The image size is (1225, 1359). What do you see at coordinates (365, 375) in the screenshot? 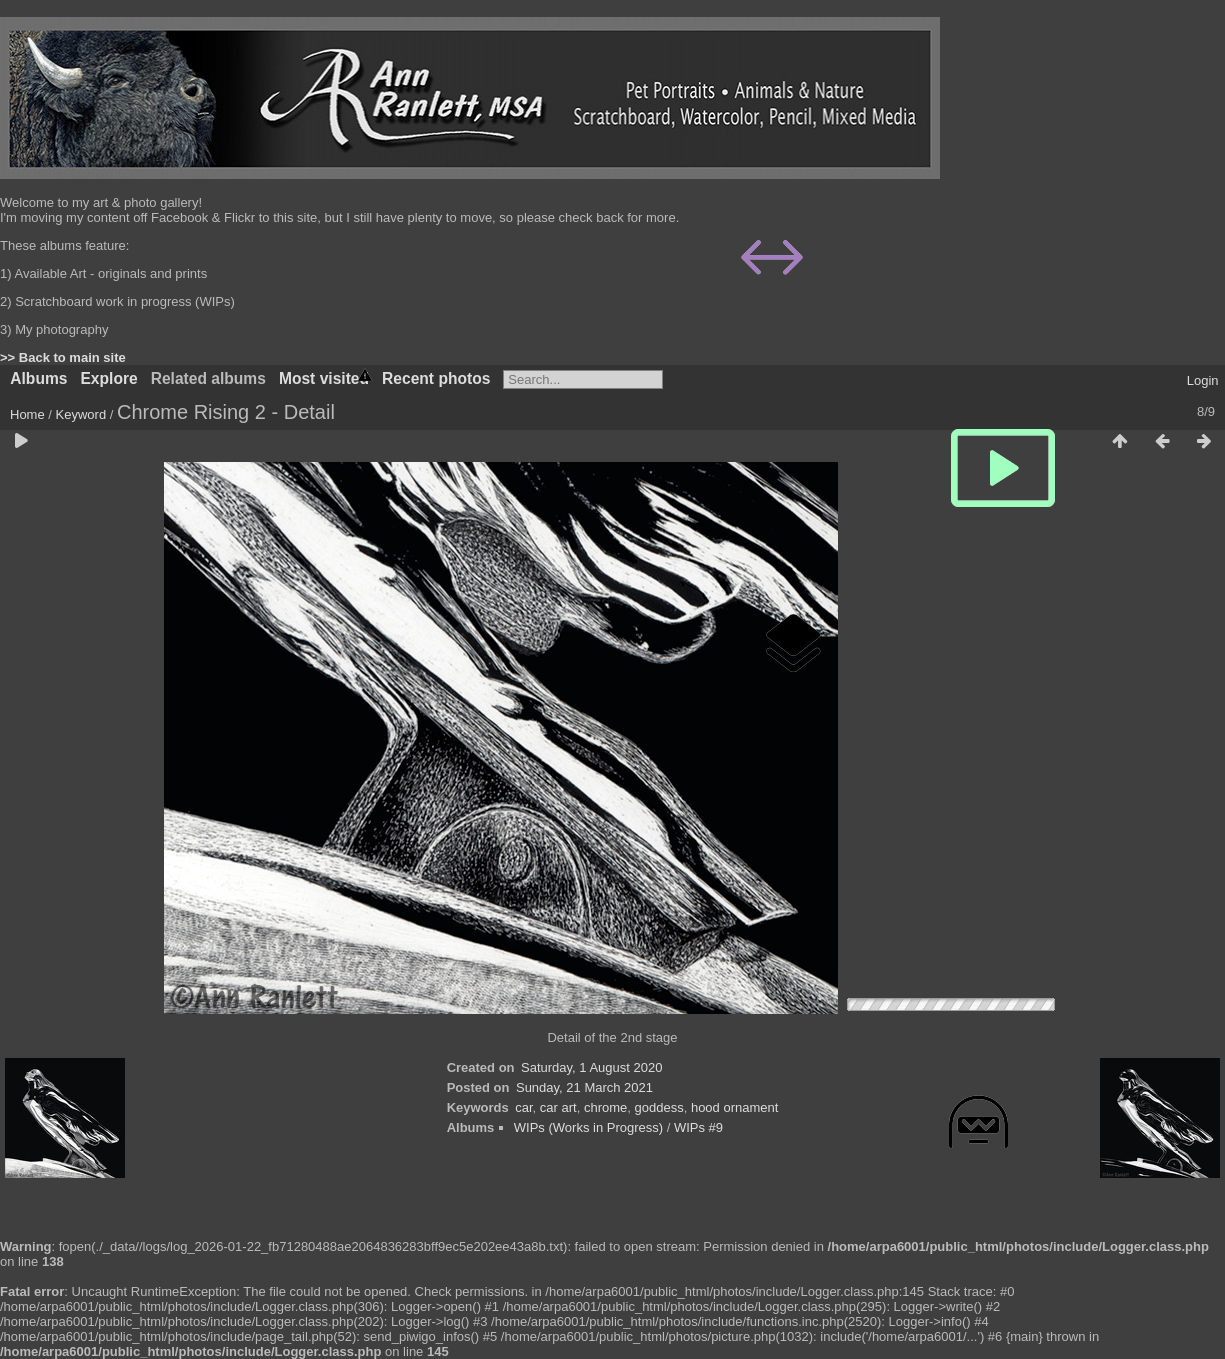
I see `indicates a warning or potential issue` at bounding box center [365, 375].